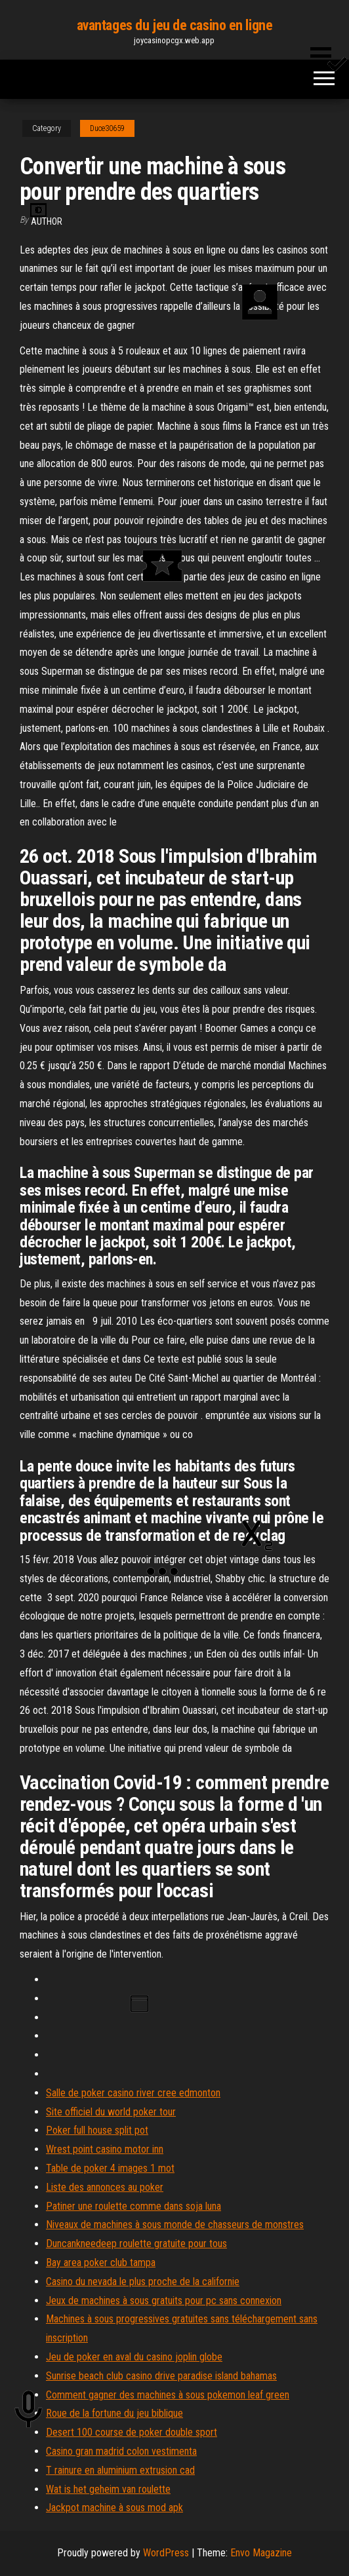  What do you see at coordinates (28, 2410) in the screenshot?
I see `tap to start voice input` at bounding box center [28, 2410].